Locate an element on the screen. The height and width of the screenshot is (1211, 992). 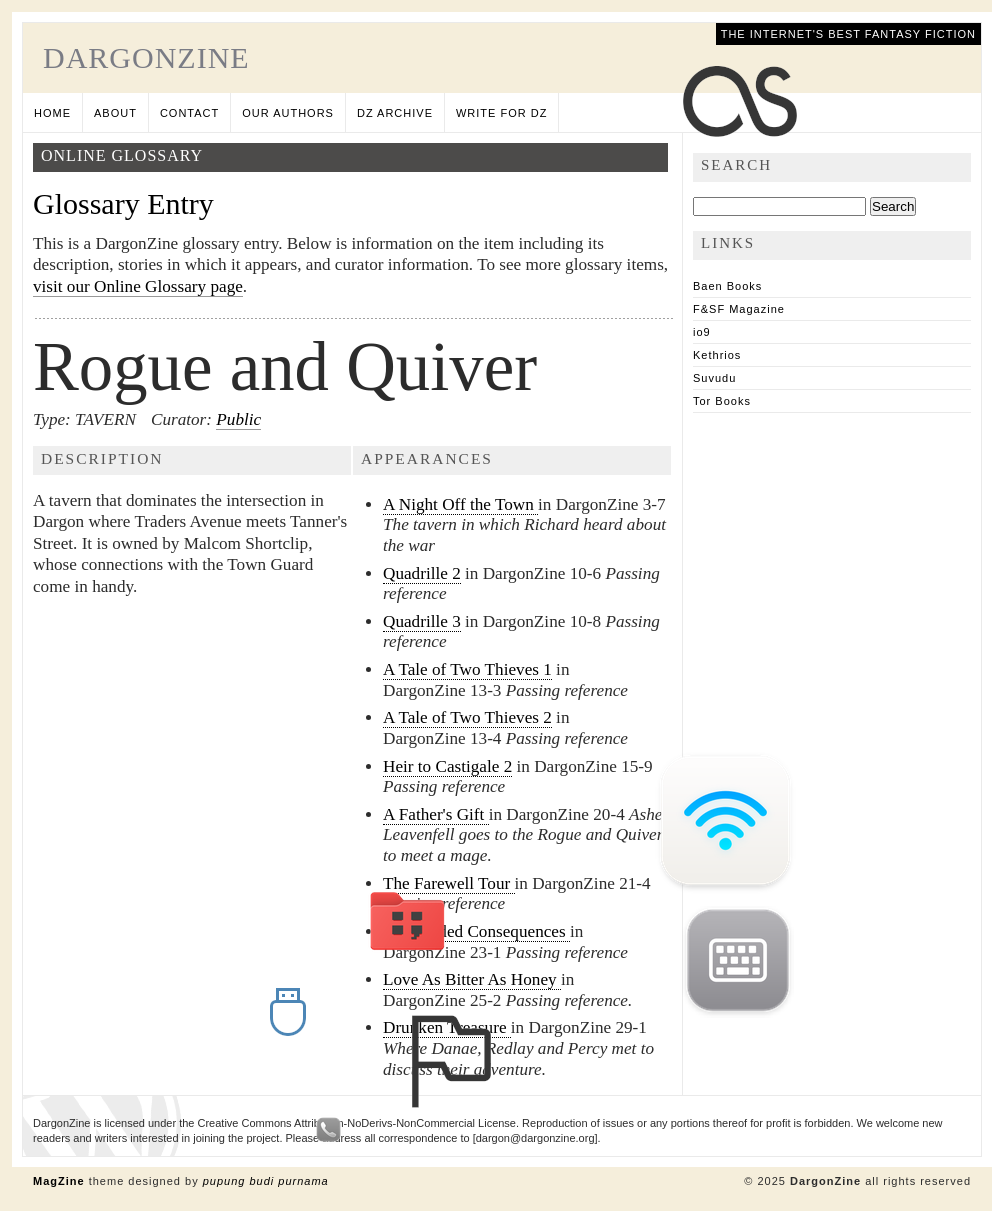
open the phone app to make a call is located at coordinates (328, 1129).